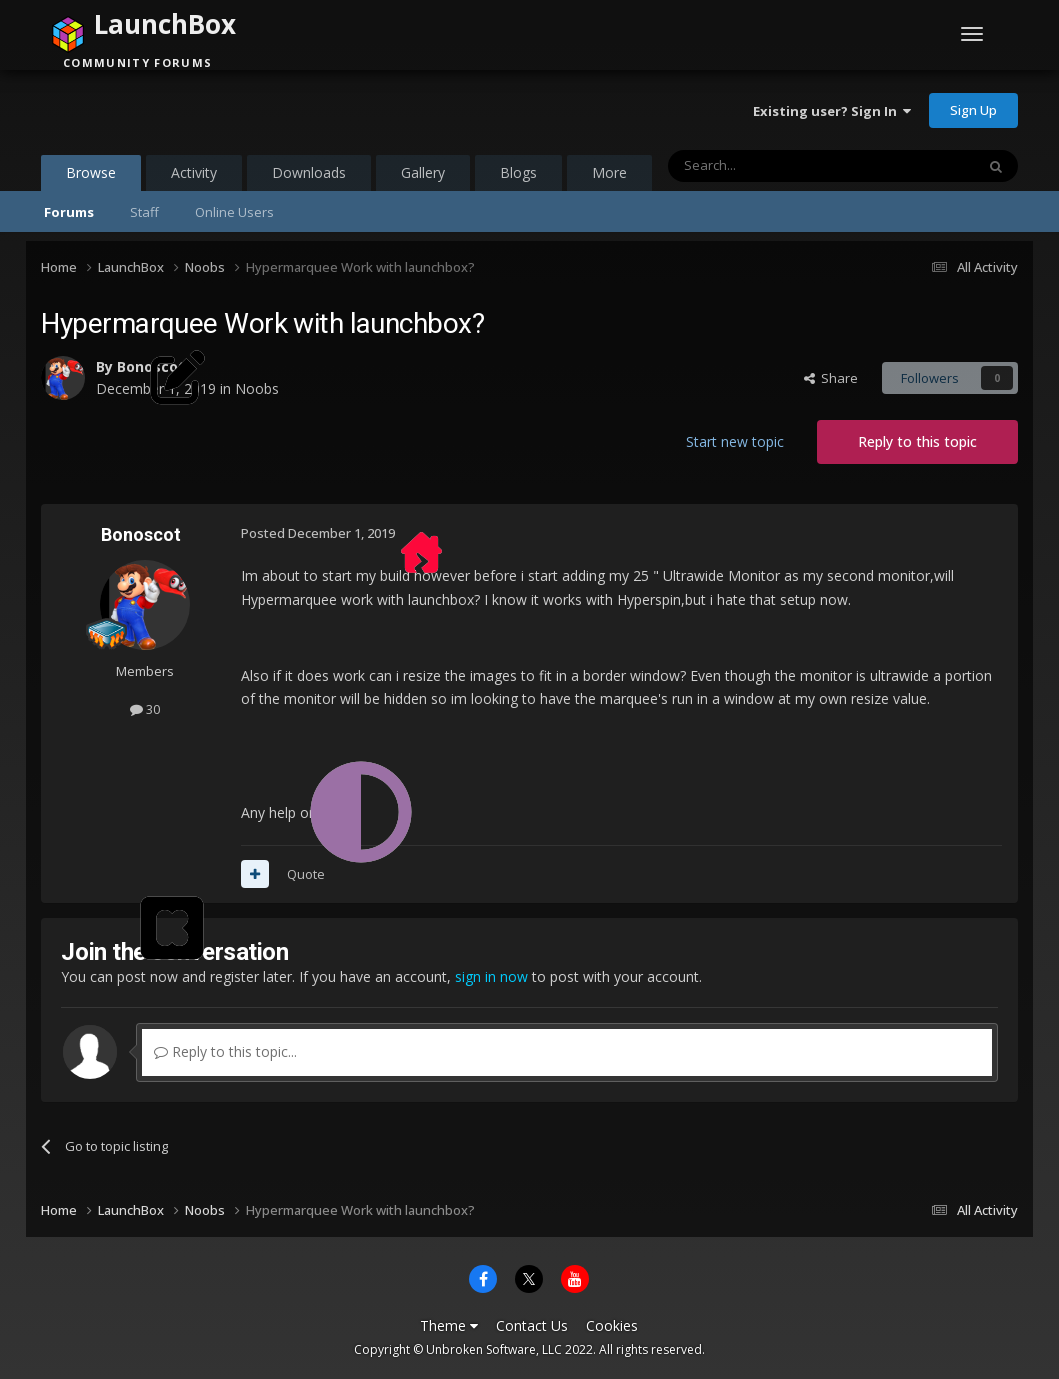 Image resolution: width=1059 pixels, height=1379 pixels. Describe the element at coordinates (421, 552) in the screenshot. I see `report property damage` at that location.